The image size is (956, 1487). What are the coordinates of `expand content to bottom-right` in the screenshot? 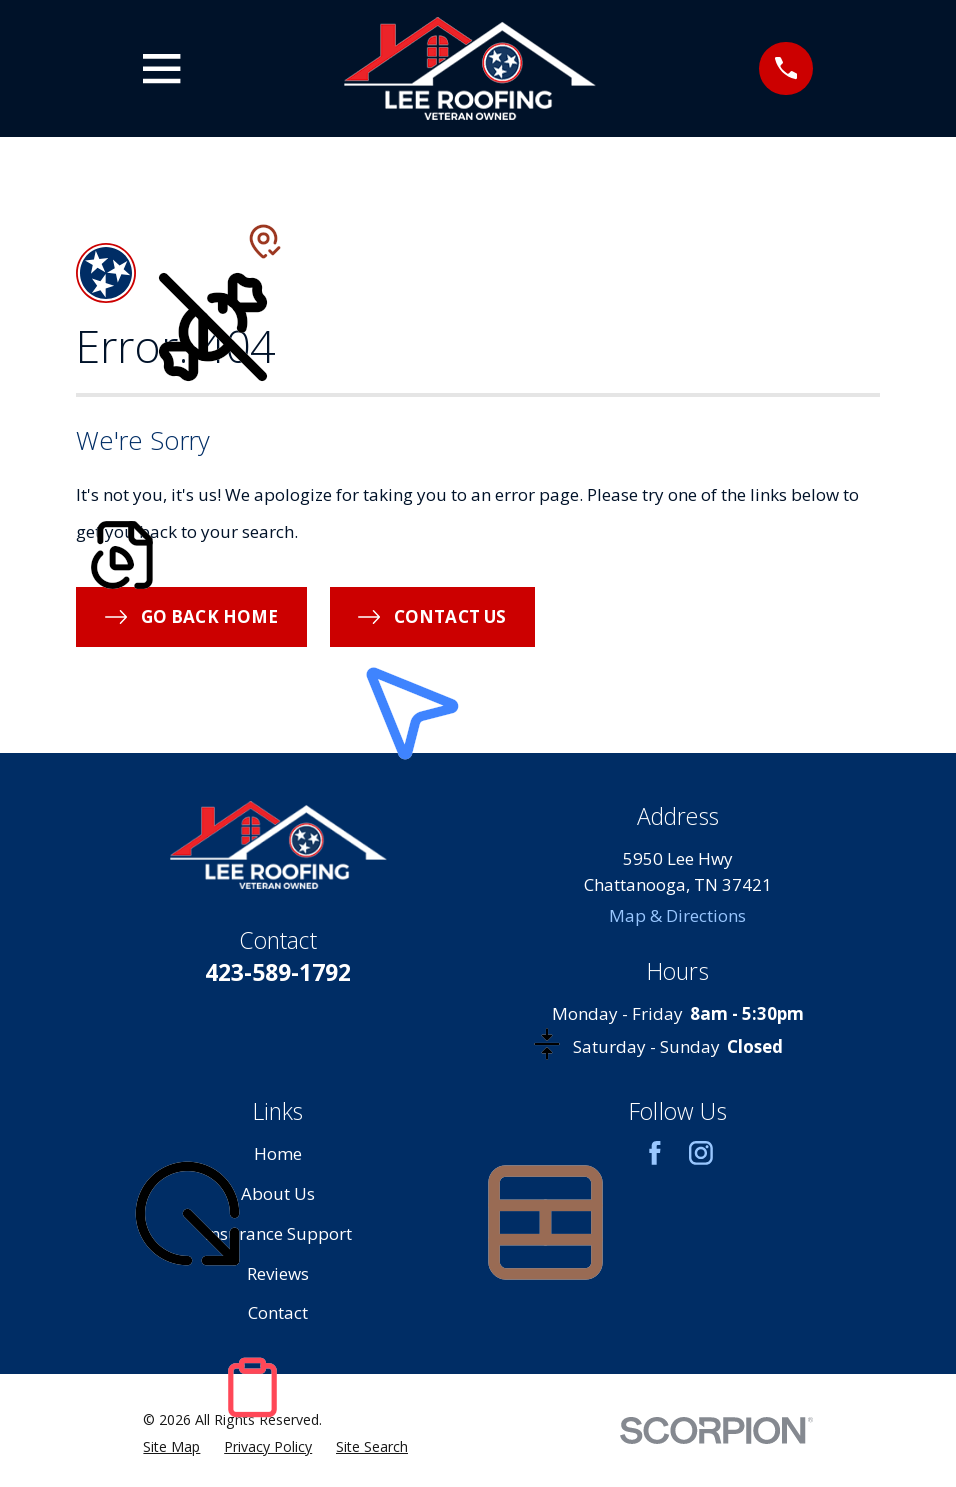 It's located at (187, 1213).